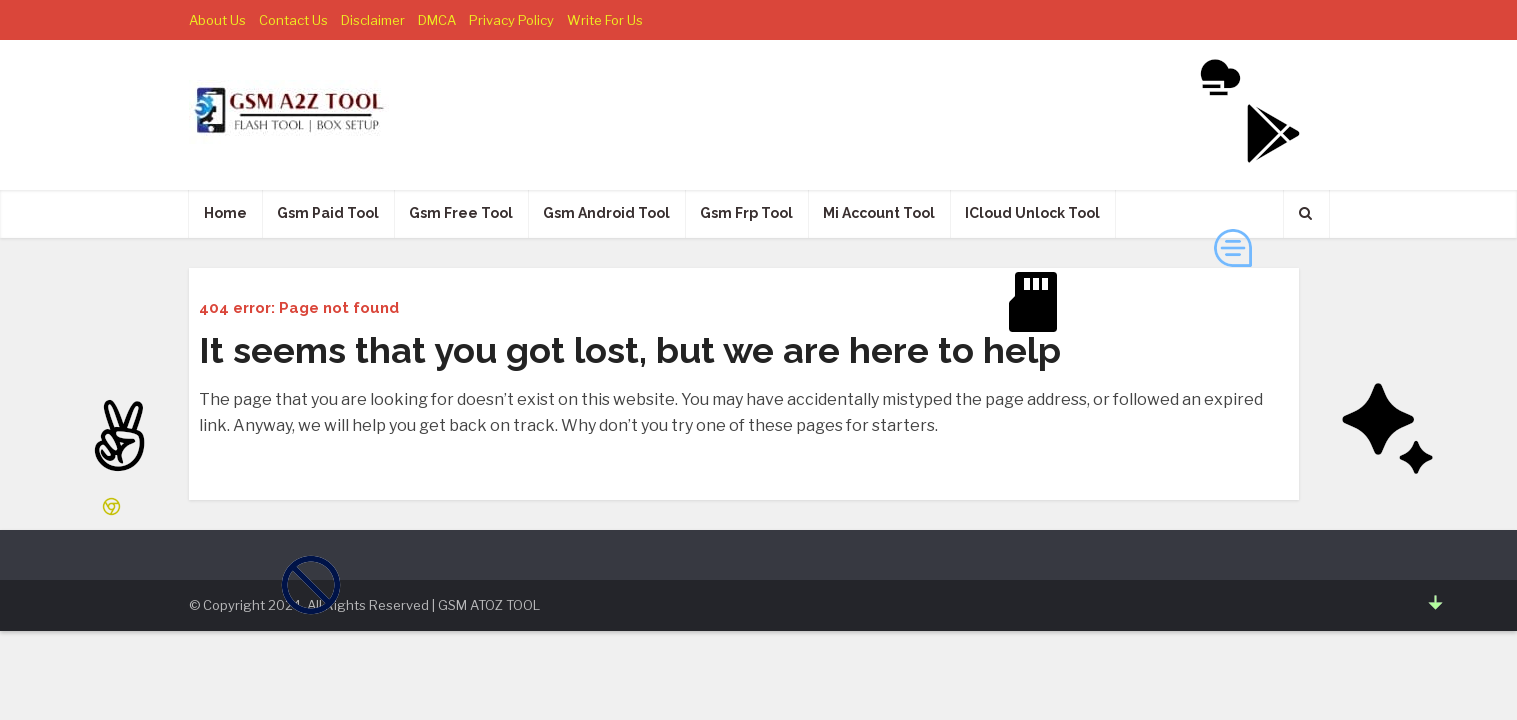 The image size is (1517, 720). Describe the element at coordinates (1220, 75) in the screenshot. I see `indicates windy weather conditions` at that location.